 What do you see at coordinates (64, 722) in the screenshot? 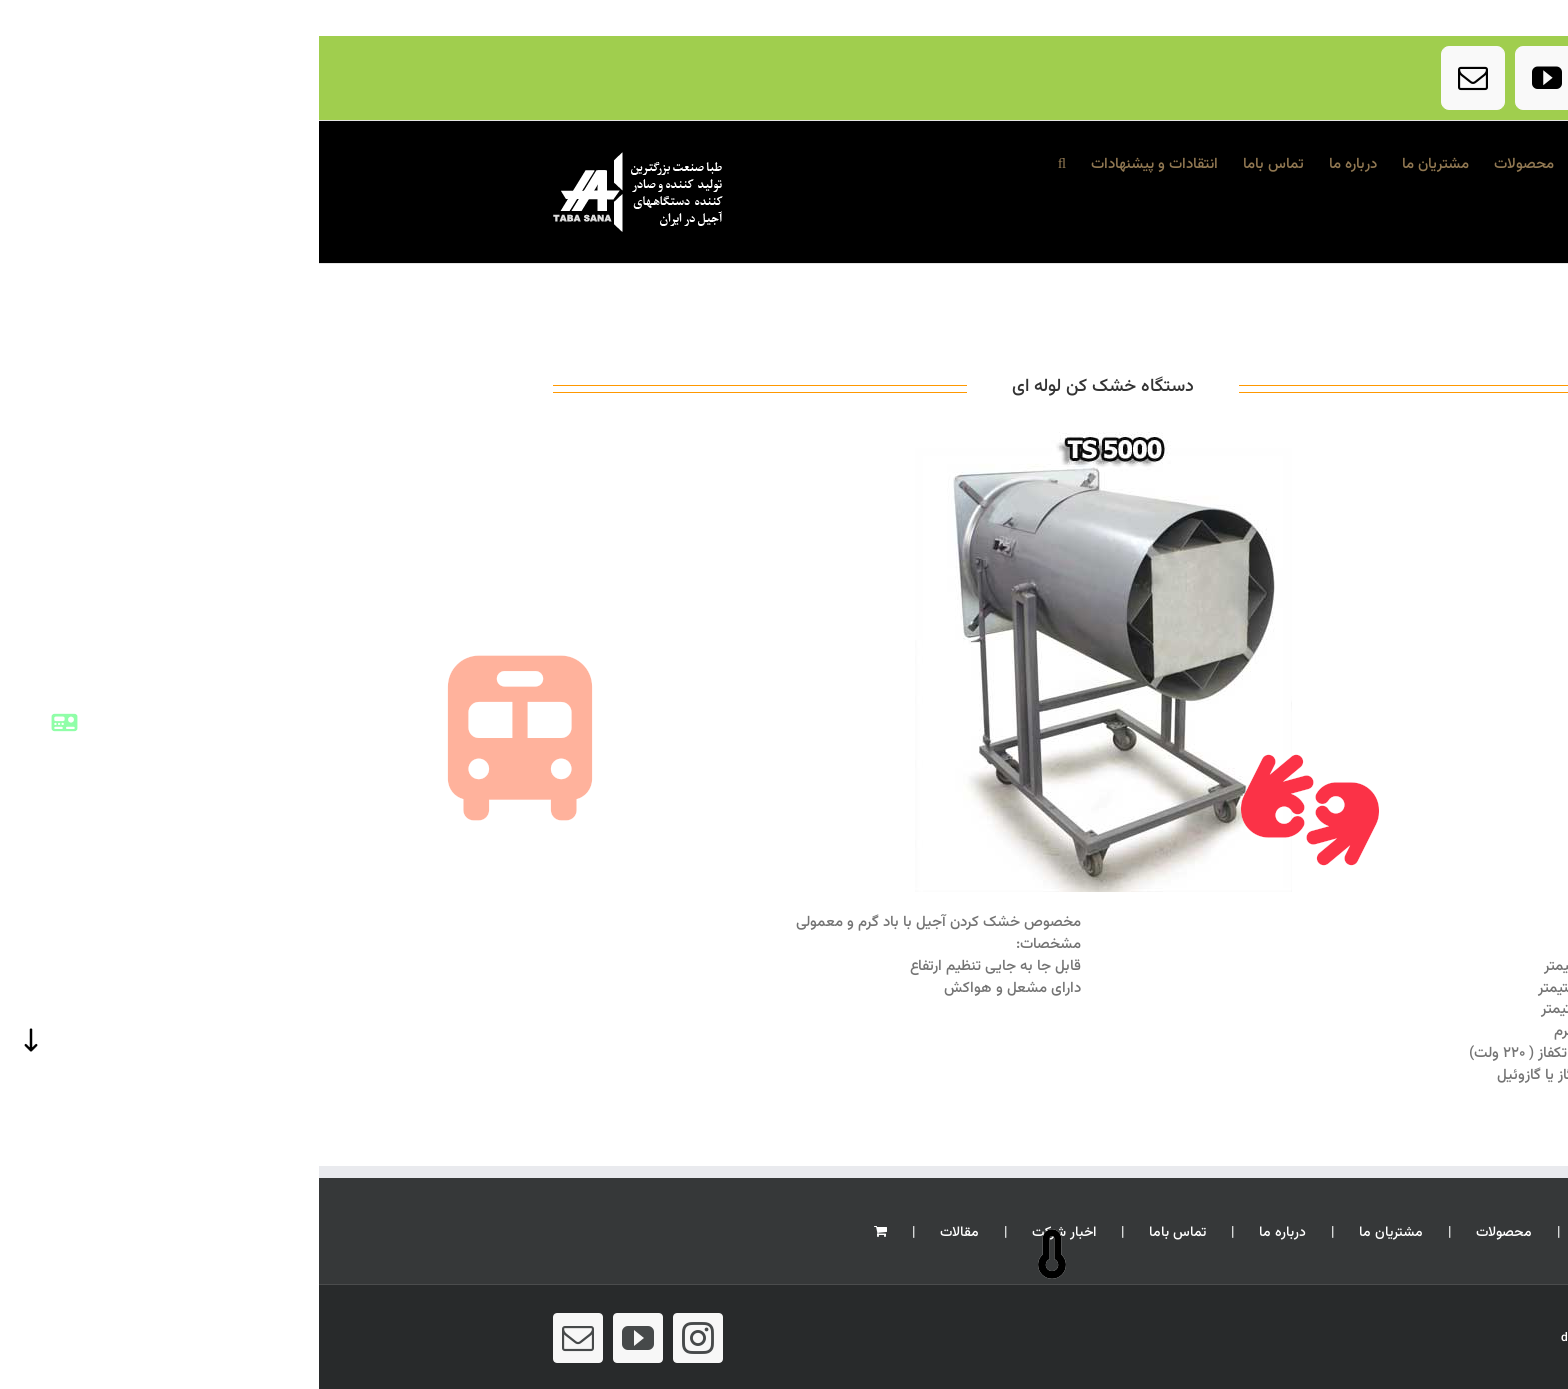
I see `view digital tachograph or driving recorder data` at bounding box center [64, 722].